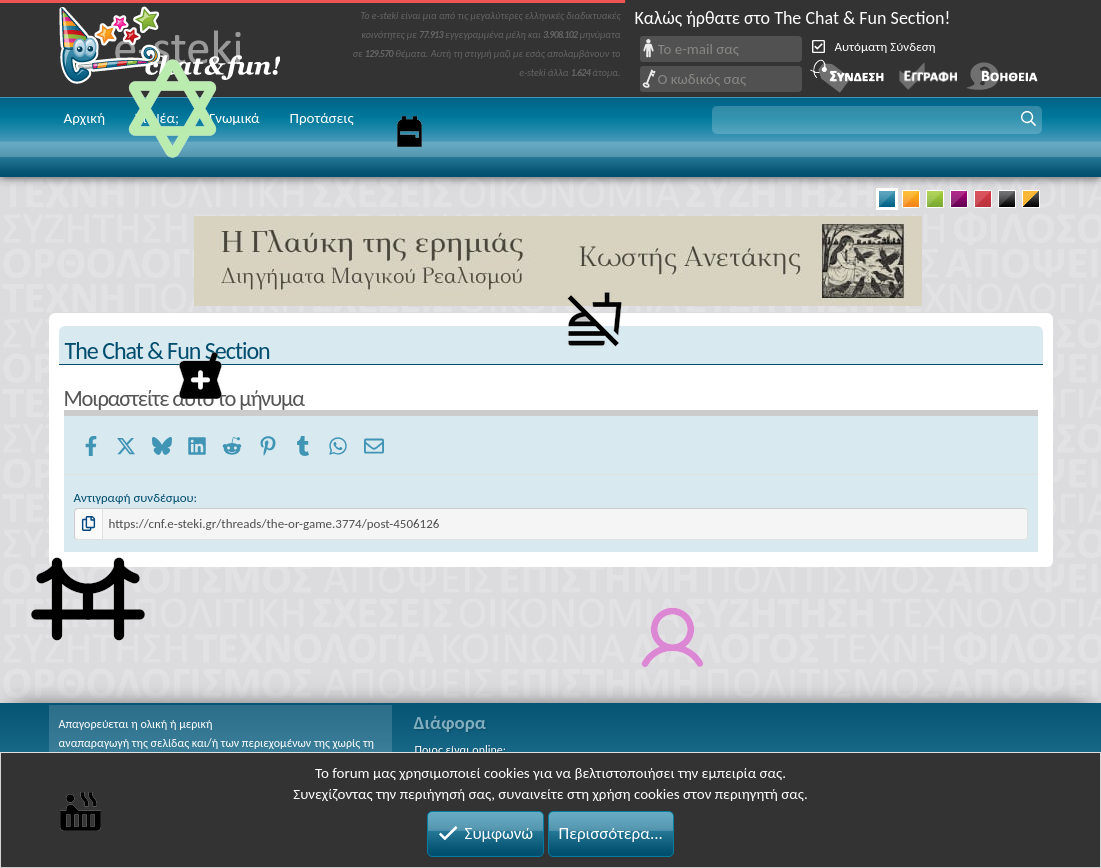 The image size is (1101, 868). I want to click on indicates food is not allowed in this area, so click(595, 319).